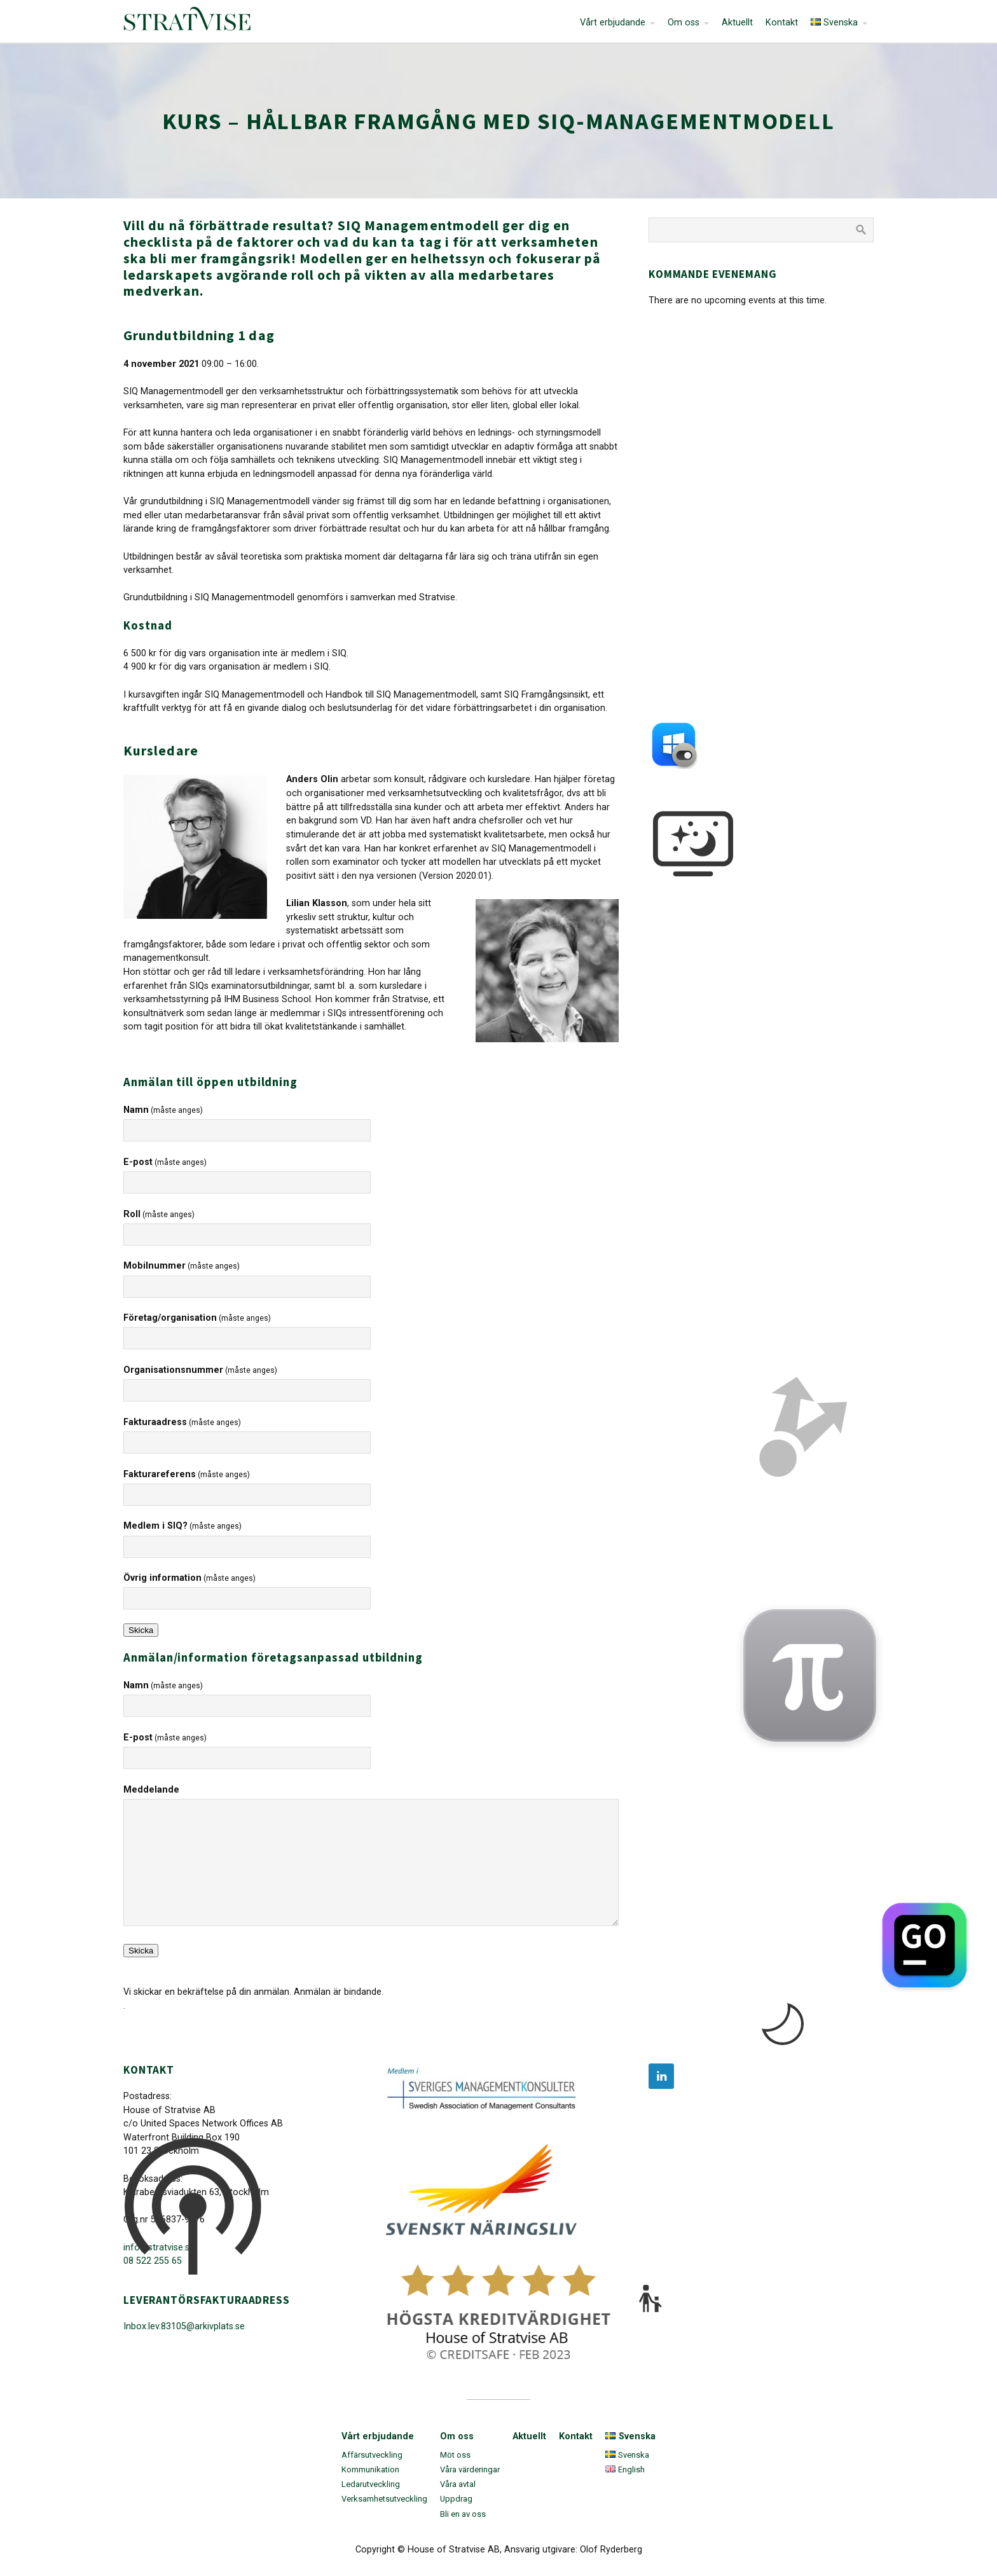  What do you see at coordinates (809, 1677) in the screenshot?
I see `open mathematics or calculator app` at bounding box center [809, 1677].